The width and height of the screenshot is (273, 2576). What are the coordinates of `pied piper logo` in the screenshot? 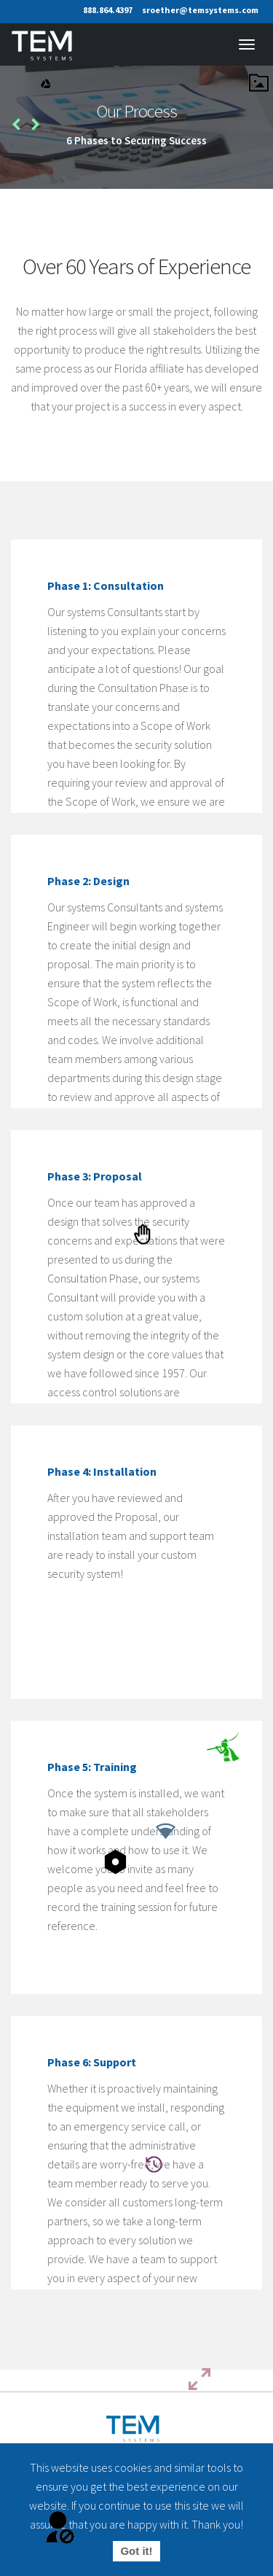 It's located at (223, 1746).